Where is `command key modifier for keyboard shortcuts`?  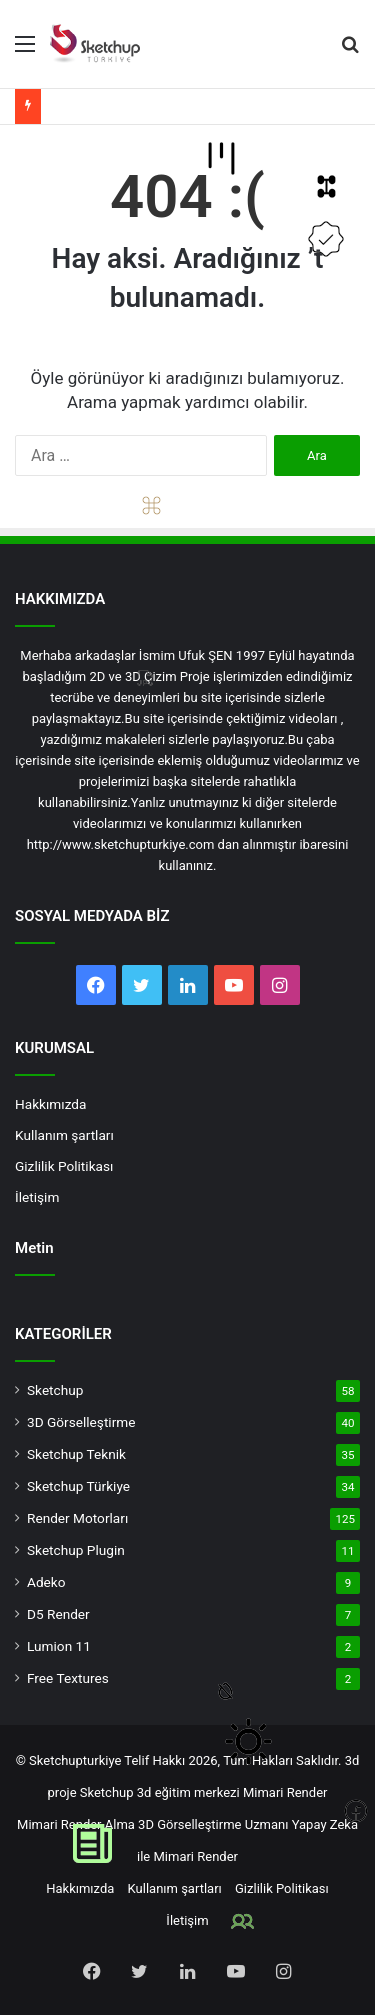
command key modifier for keyboard shortcuts is located at coordinates (151, 505).